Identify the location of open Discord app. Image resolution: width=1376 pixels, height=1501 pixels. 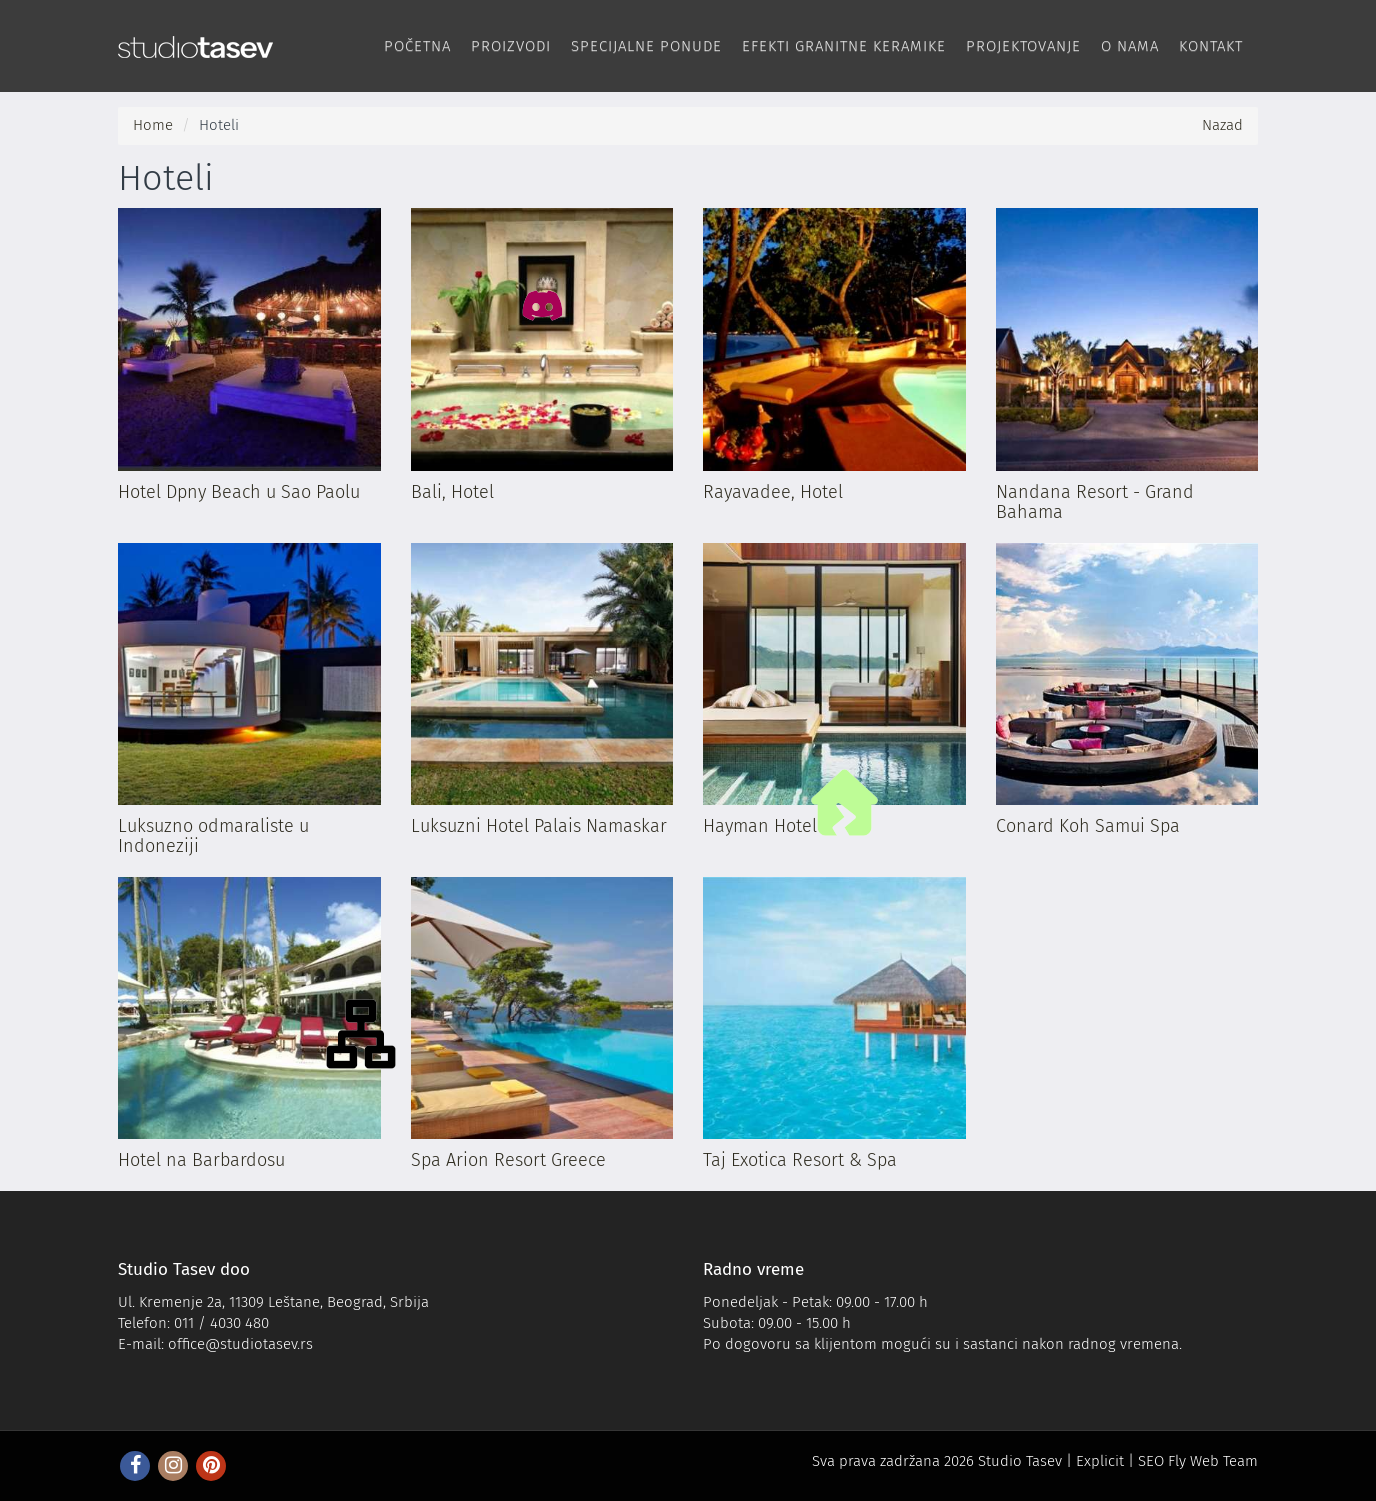
(542, 305).